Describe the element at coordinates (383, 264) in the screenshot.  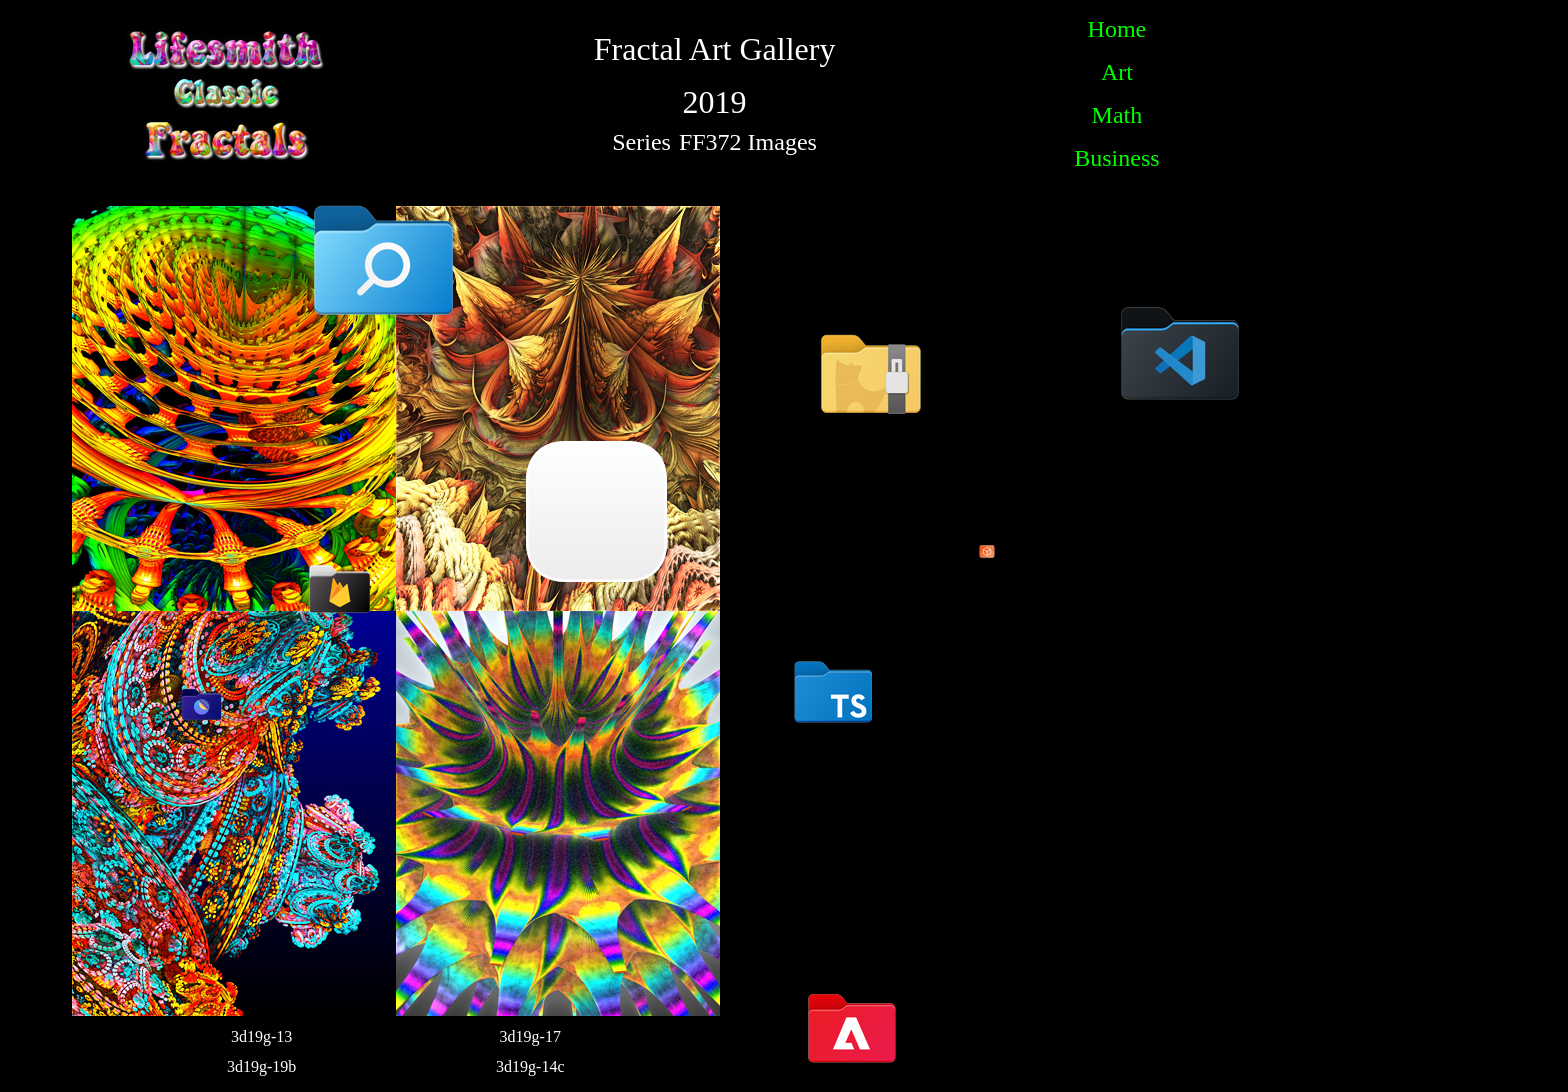
I see `search within folder contents` at that location.